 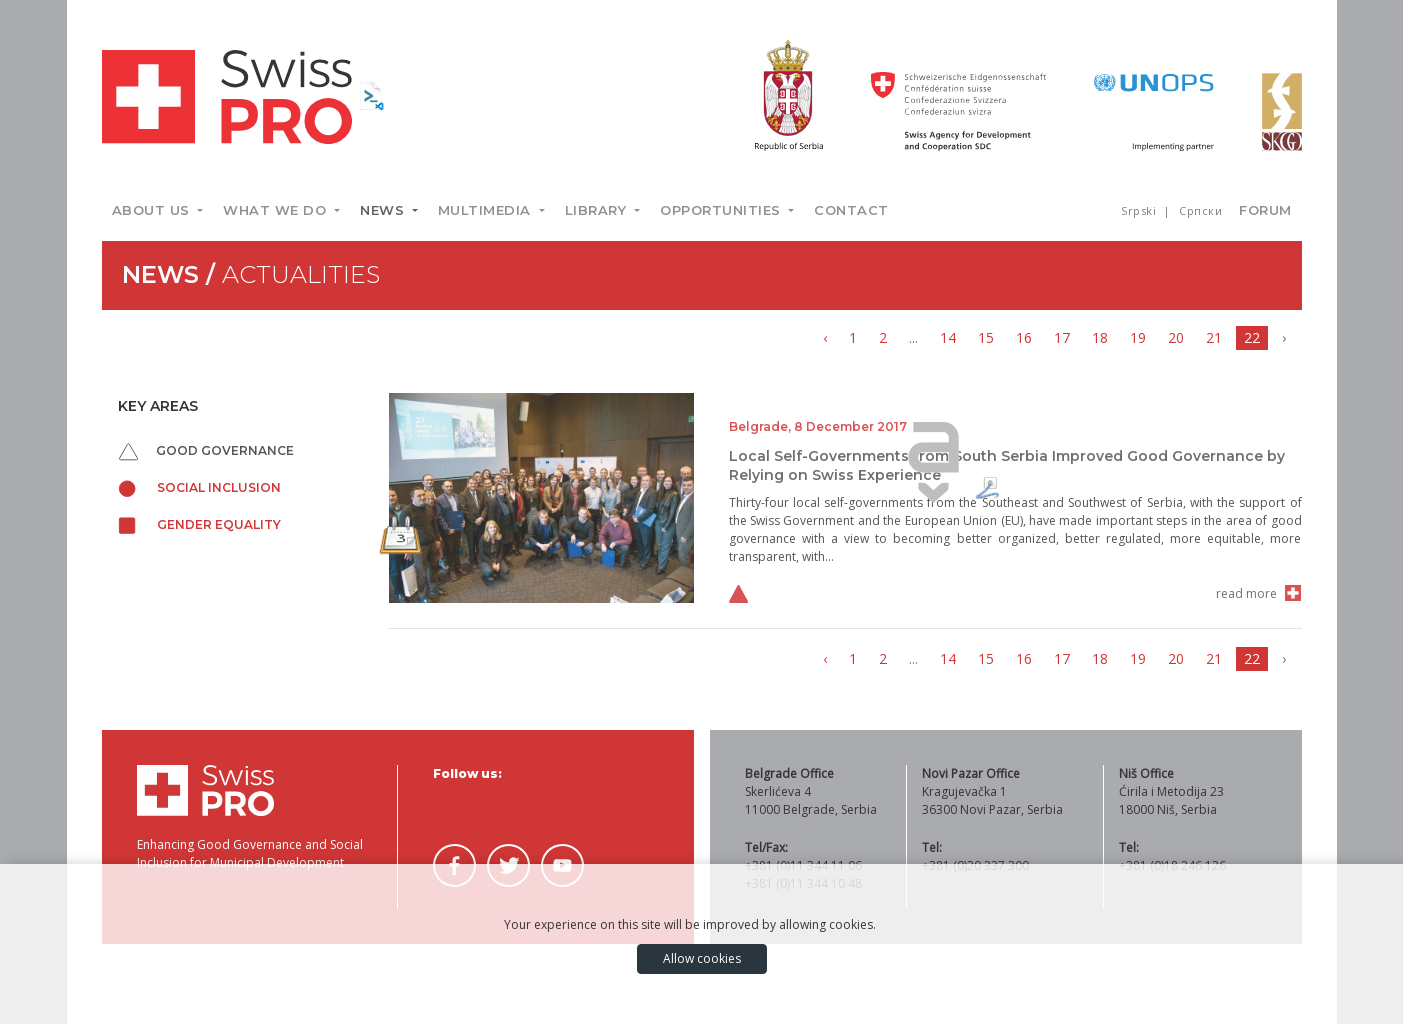 I want to click on open calendar application, so click(x=400, y=537).